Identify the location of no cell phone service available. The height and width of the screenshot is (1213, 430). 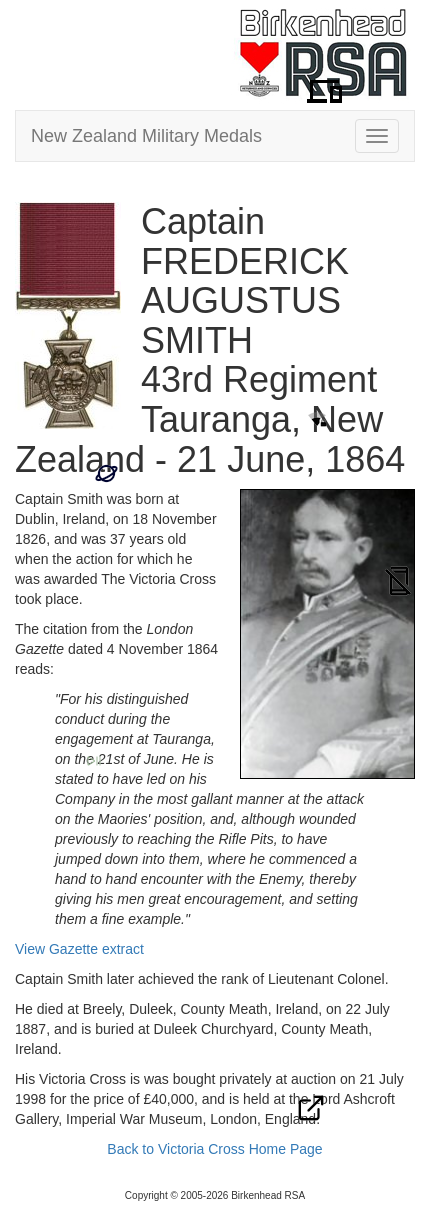
(399, 581).